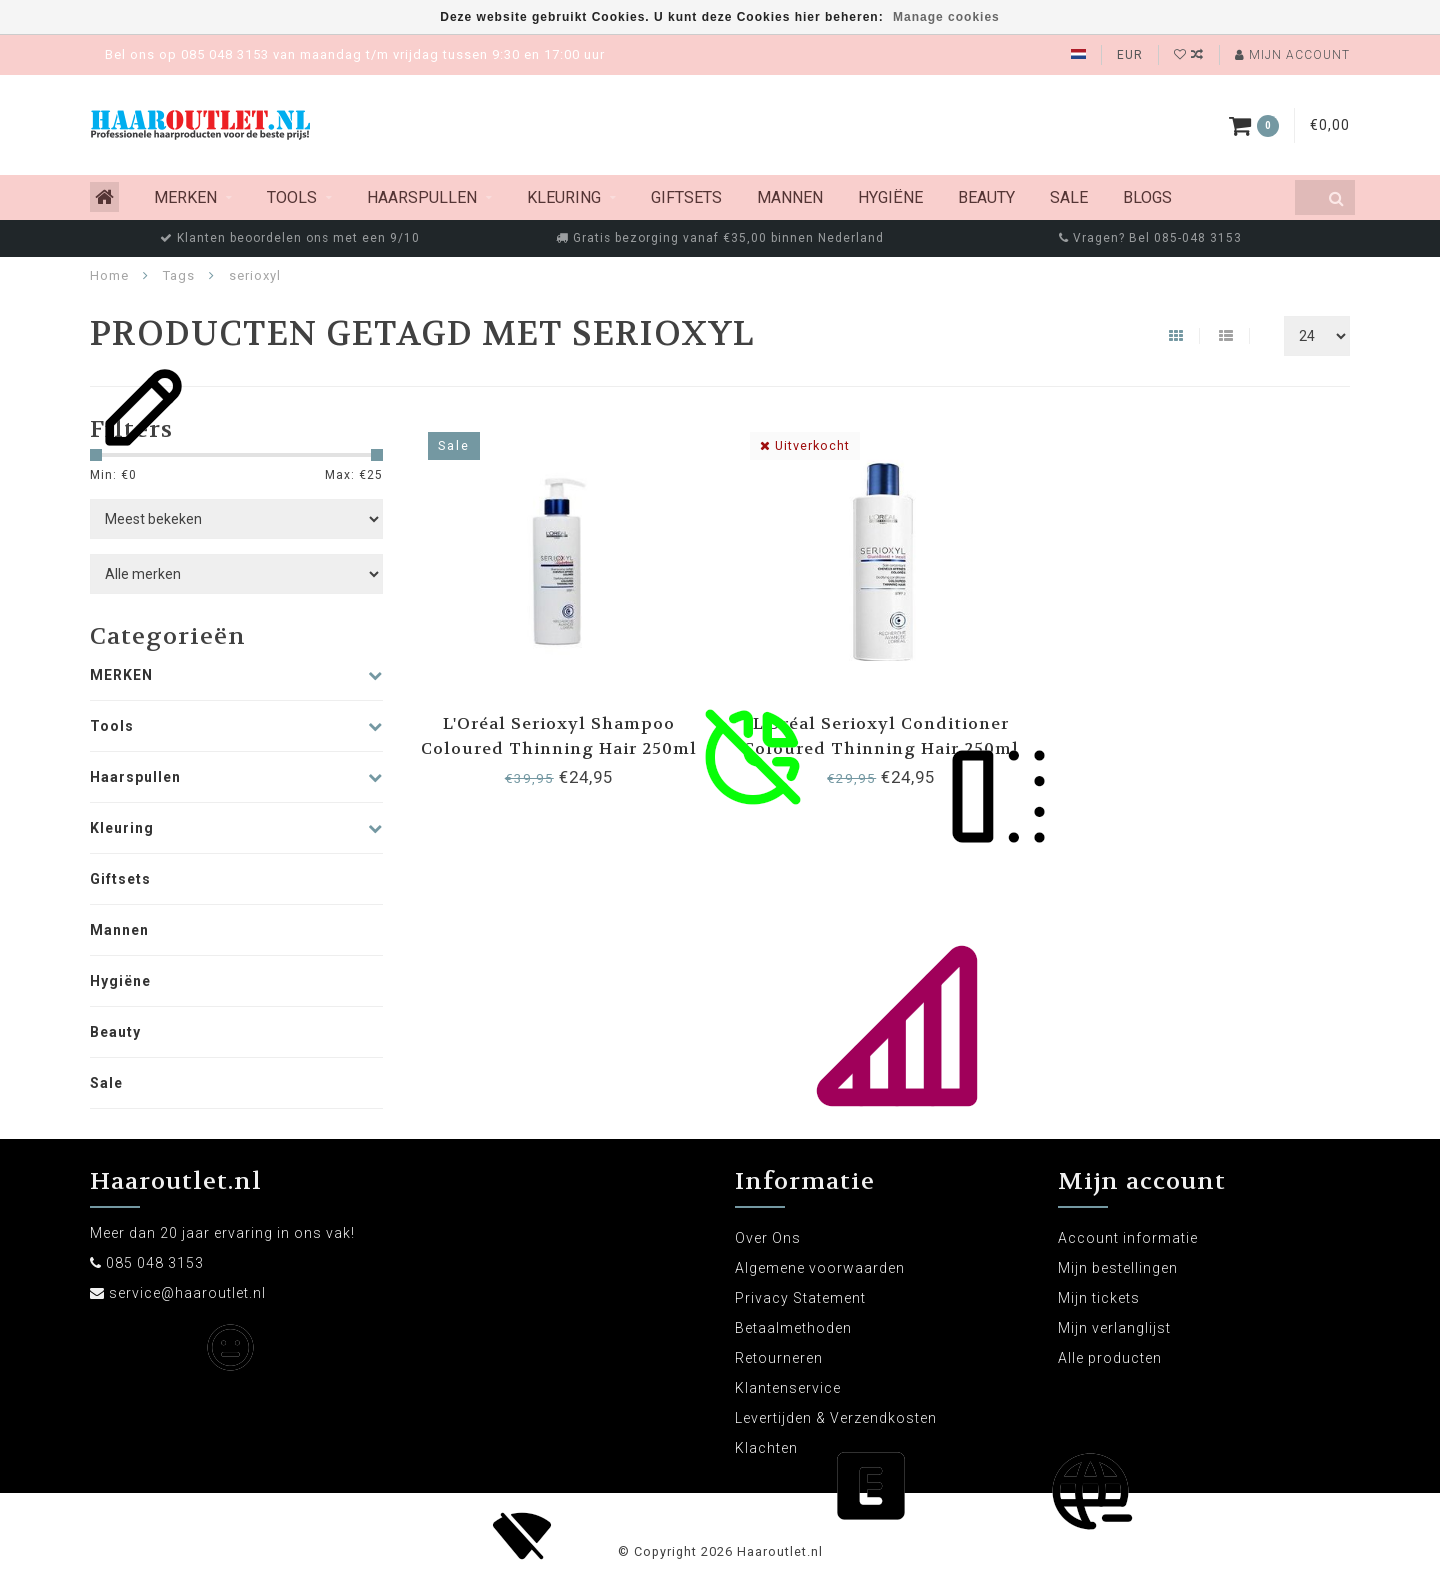  I want to click on indicates explicit content warning, so click(871, 1486).